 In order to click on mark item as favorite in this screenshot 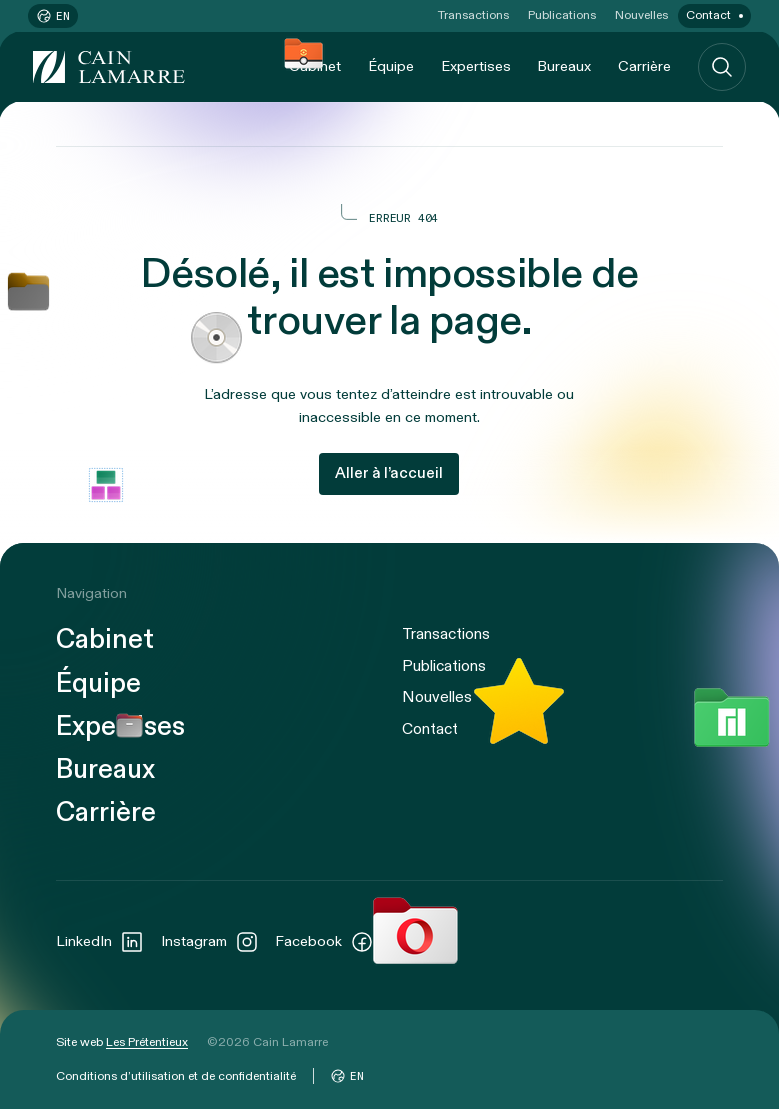, I will do `click(519, 701)`.